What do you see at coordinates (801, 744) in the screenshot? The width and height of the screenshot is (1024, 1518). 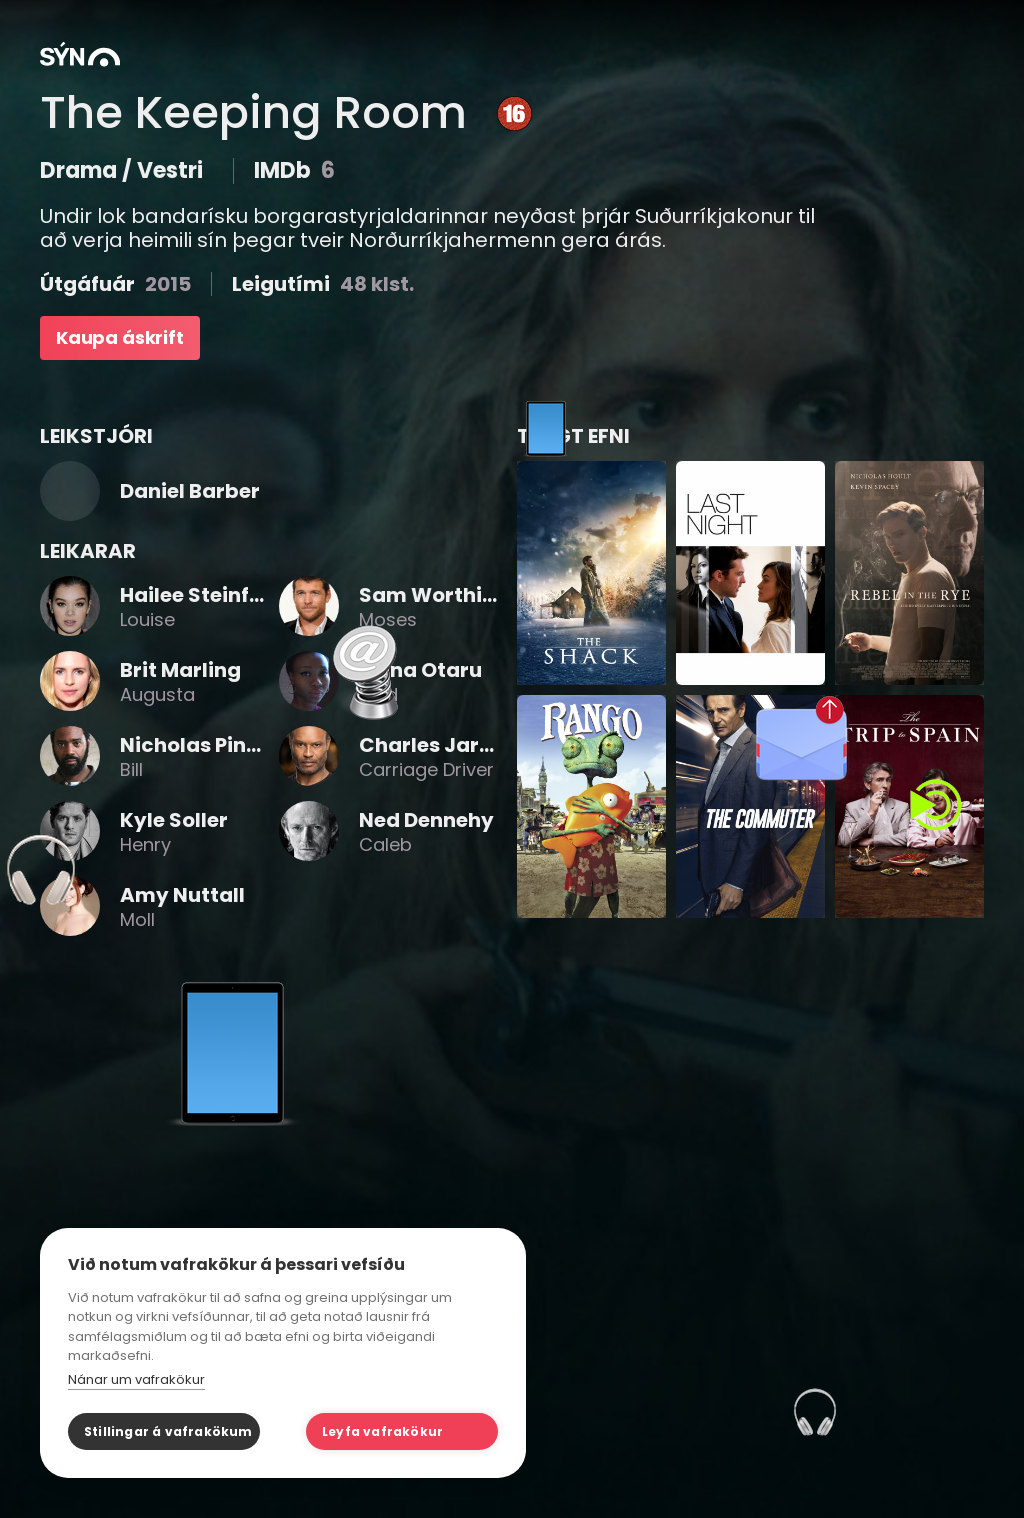 I see `send an email or message` at bounding box center [801, 744].